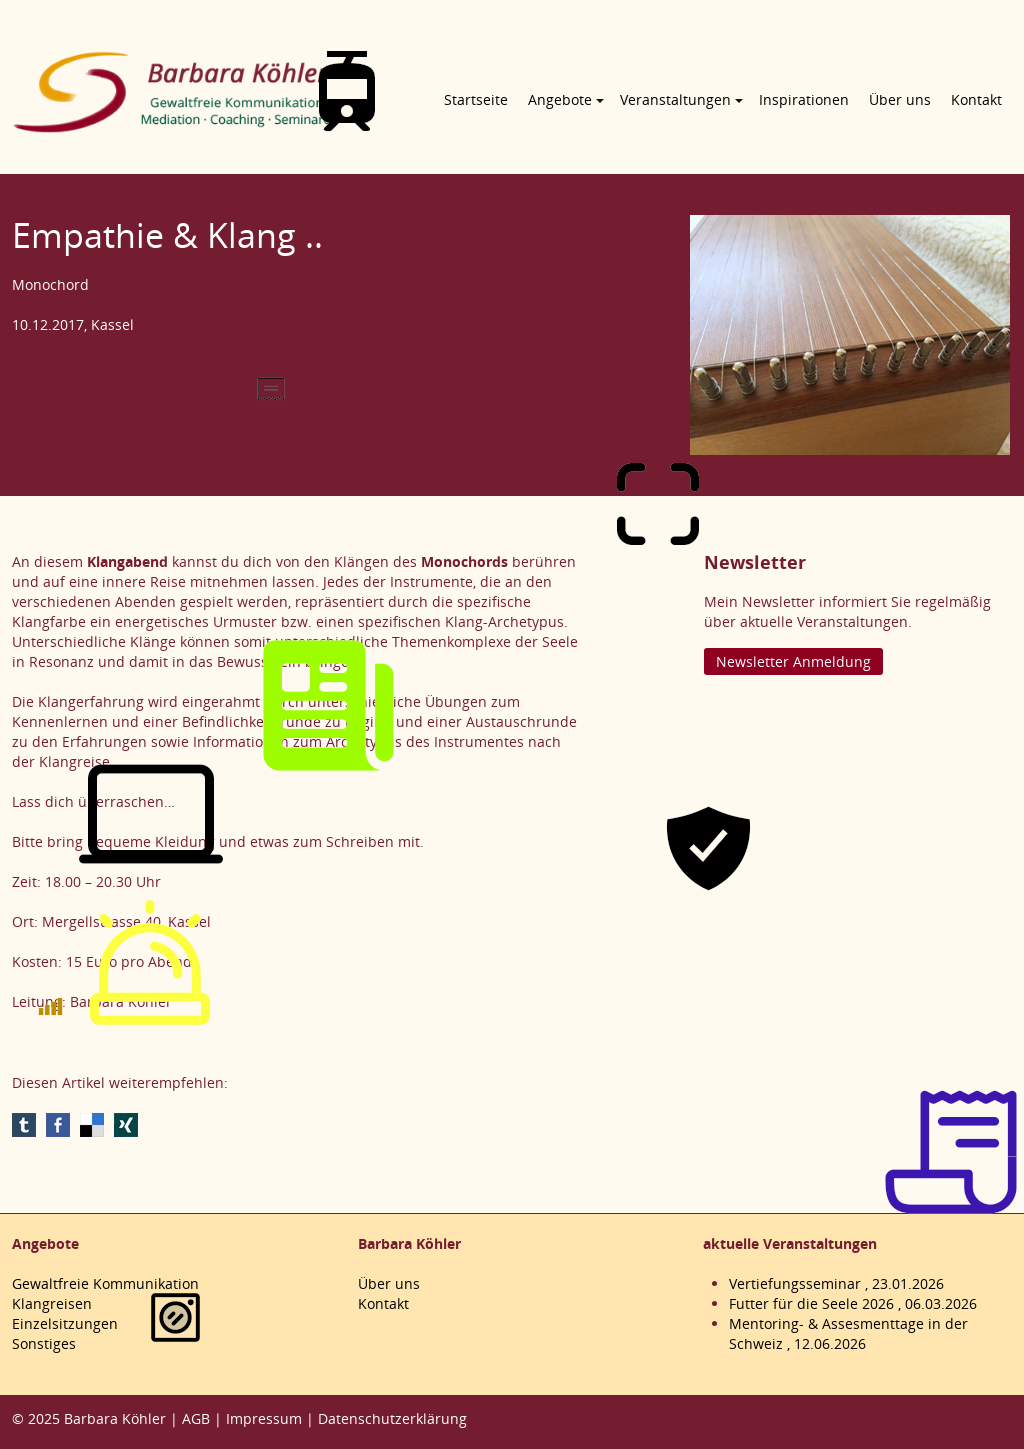 The width and height of the screenshot is (1024, 1449). I want to click on access laundry or appliance settings, so click(175, 1317).